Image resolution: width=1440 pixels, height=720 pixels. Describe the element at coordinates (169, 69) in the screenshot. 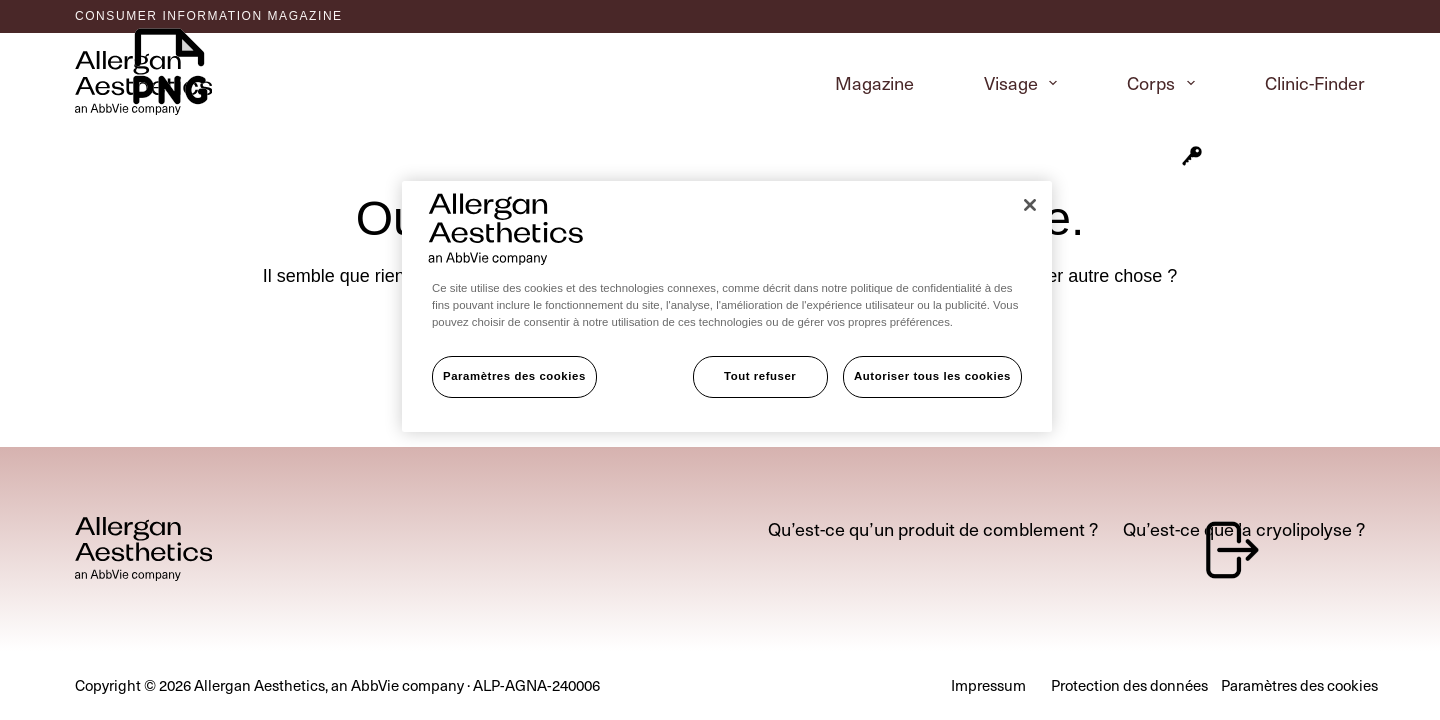

I see `a PNG image file` at that location.